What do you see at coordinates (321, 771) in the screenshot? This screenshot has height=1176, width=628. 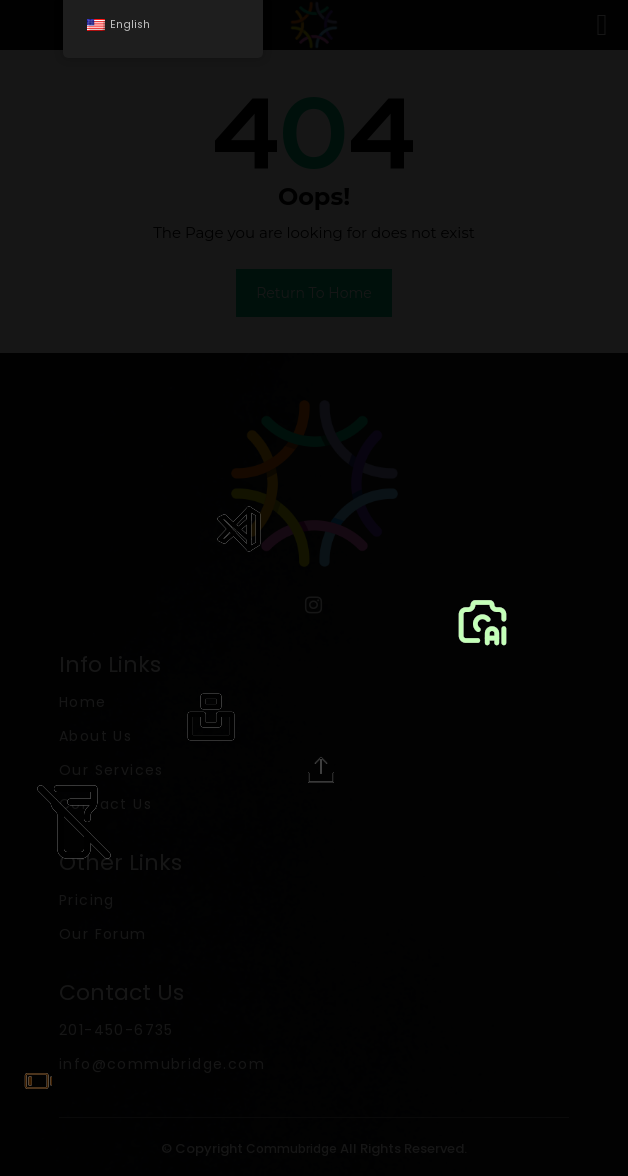 I see `upload a file or document` at bounding box center [321, 771].